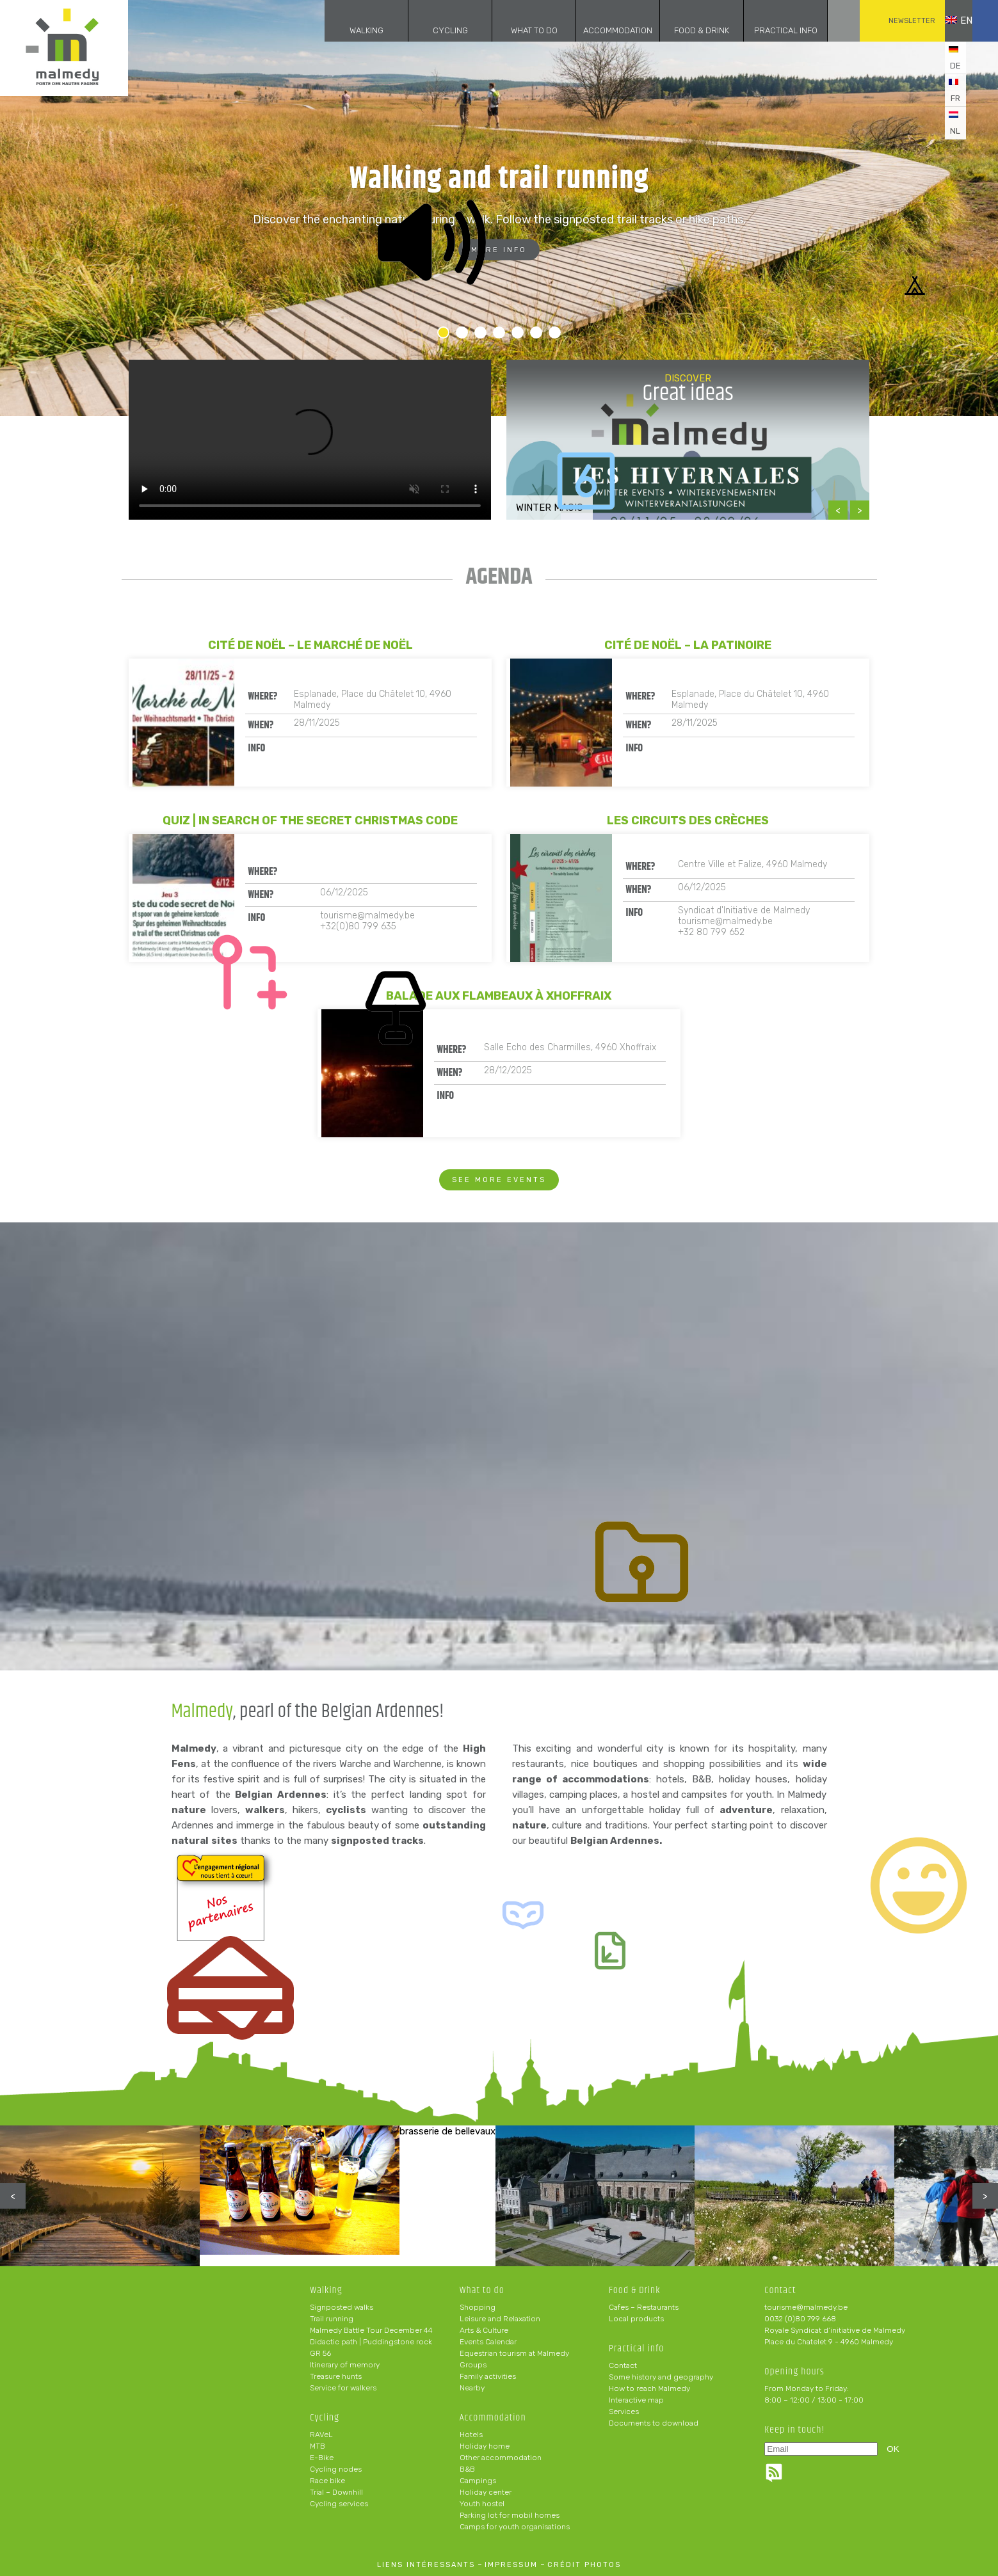 Image resolution: width=998 pixels, height=2576 pixels. What do you see at coordinates (915, 285) in the screenshot?
I see `view camping or outdoor locations` at bounding box center [915, 285].